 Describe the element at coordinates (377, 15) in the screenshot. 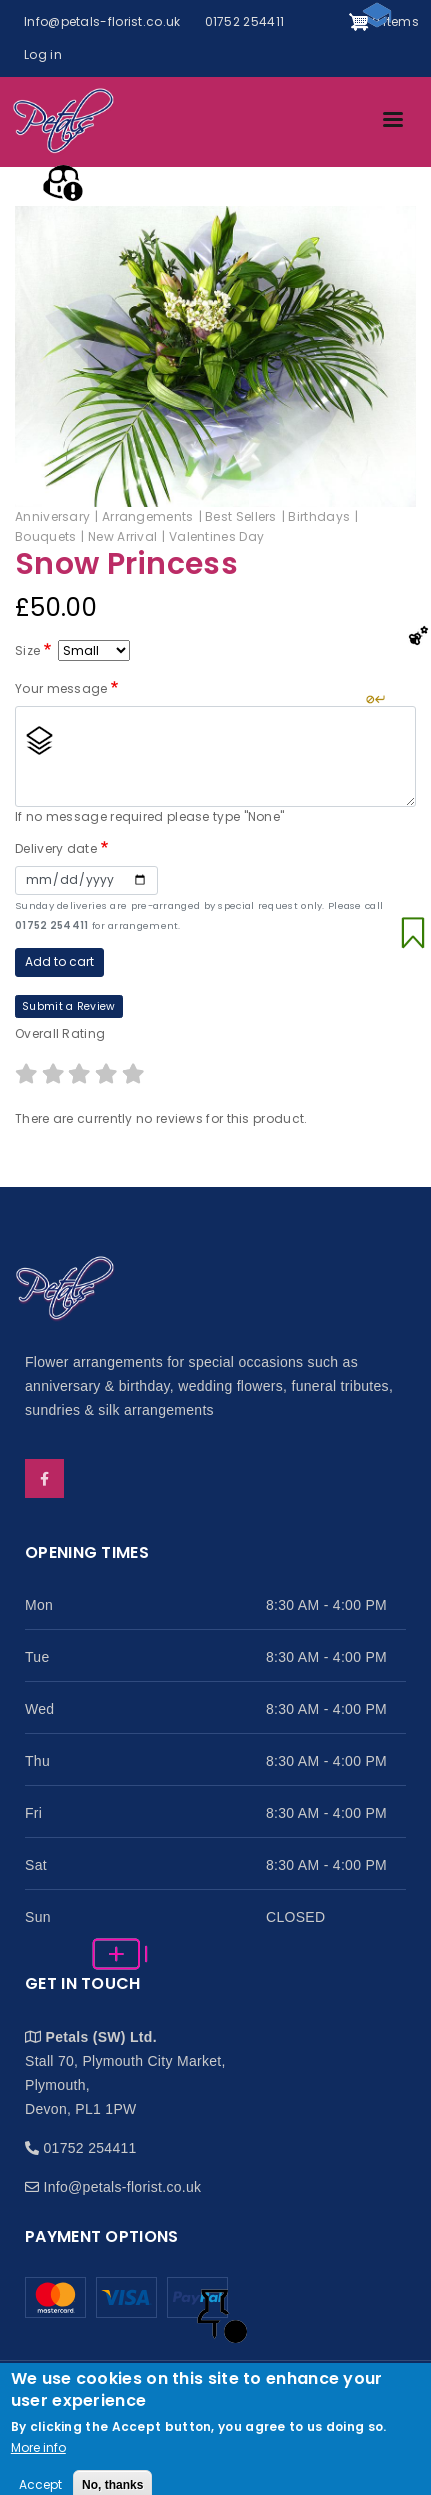

I see `access education or learning features` at that location.